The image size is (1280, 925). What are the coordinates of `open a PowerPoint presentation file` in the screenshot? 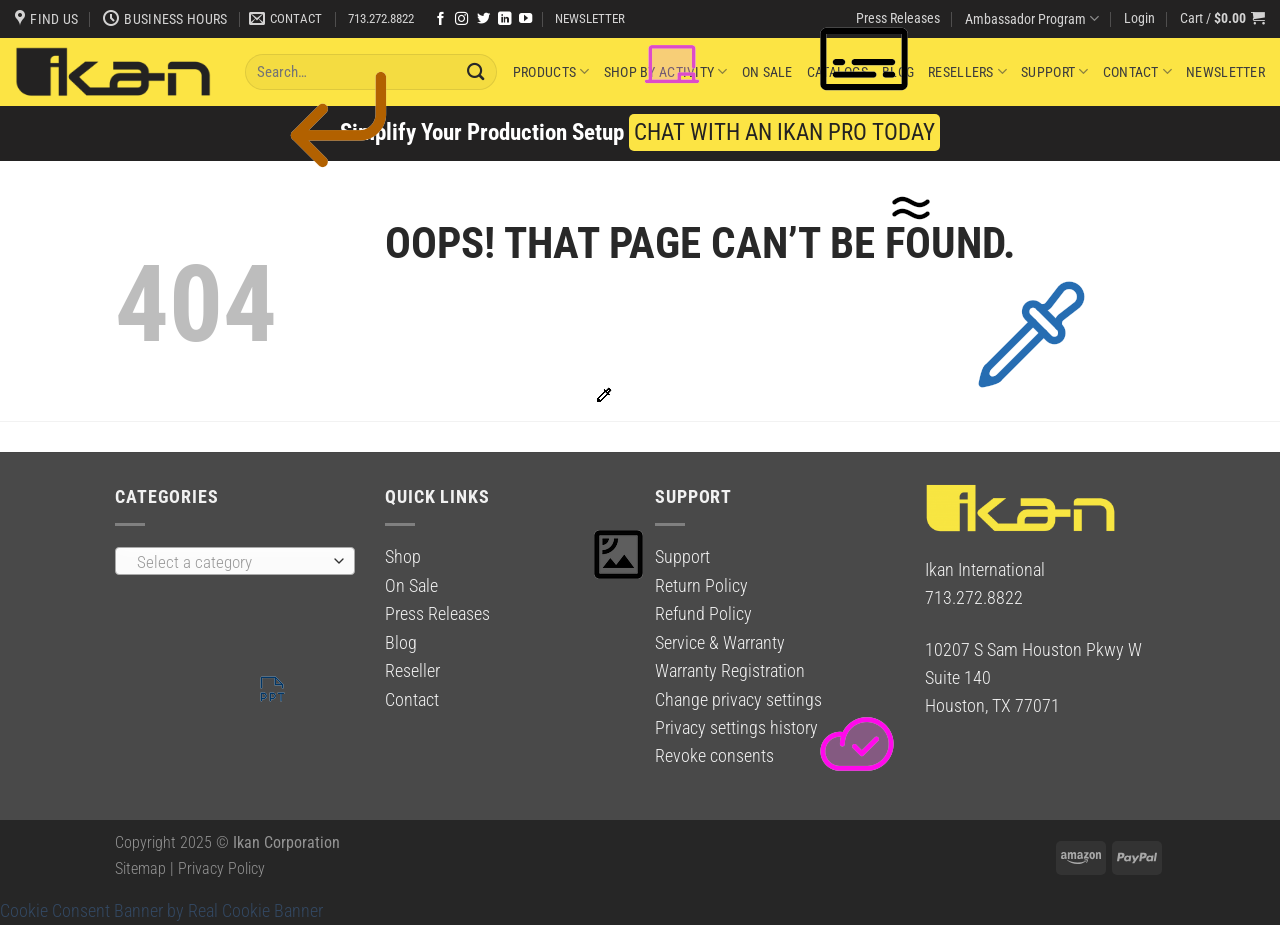 It's located at (272, 690).